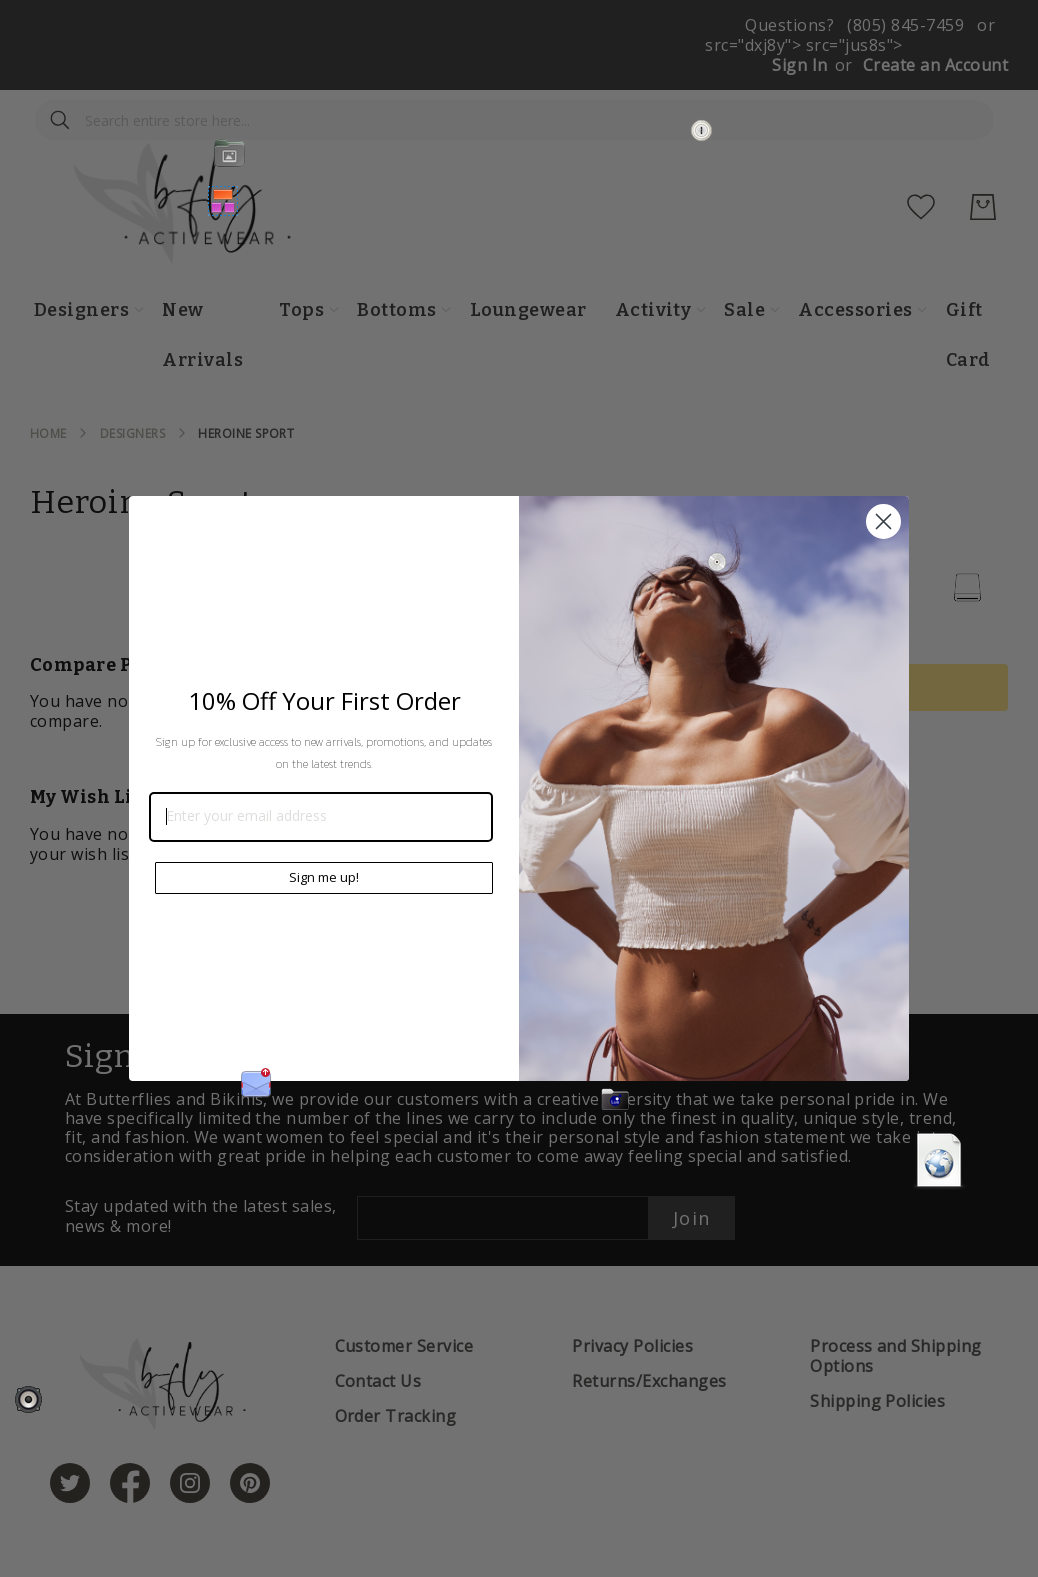 This screenshot has width=1038, height=1577. Describe the element at coordinates (256, 1084) in the screenshot. I see `send an email message` at that location.